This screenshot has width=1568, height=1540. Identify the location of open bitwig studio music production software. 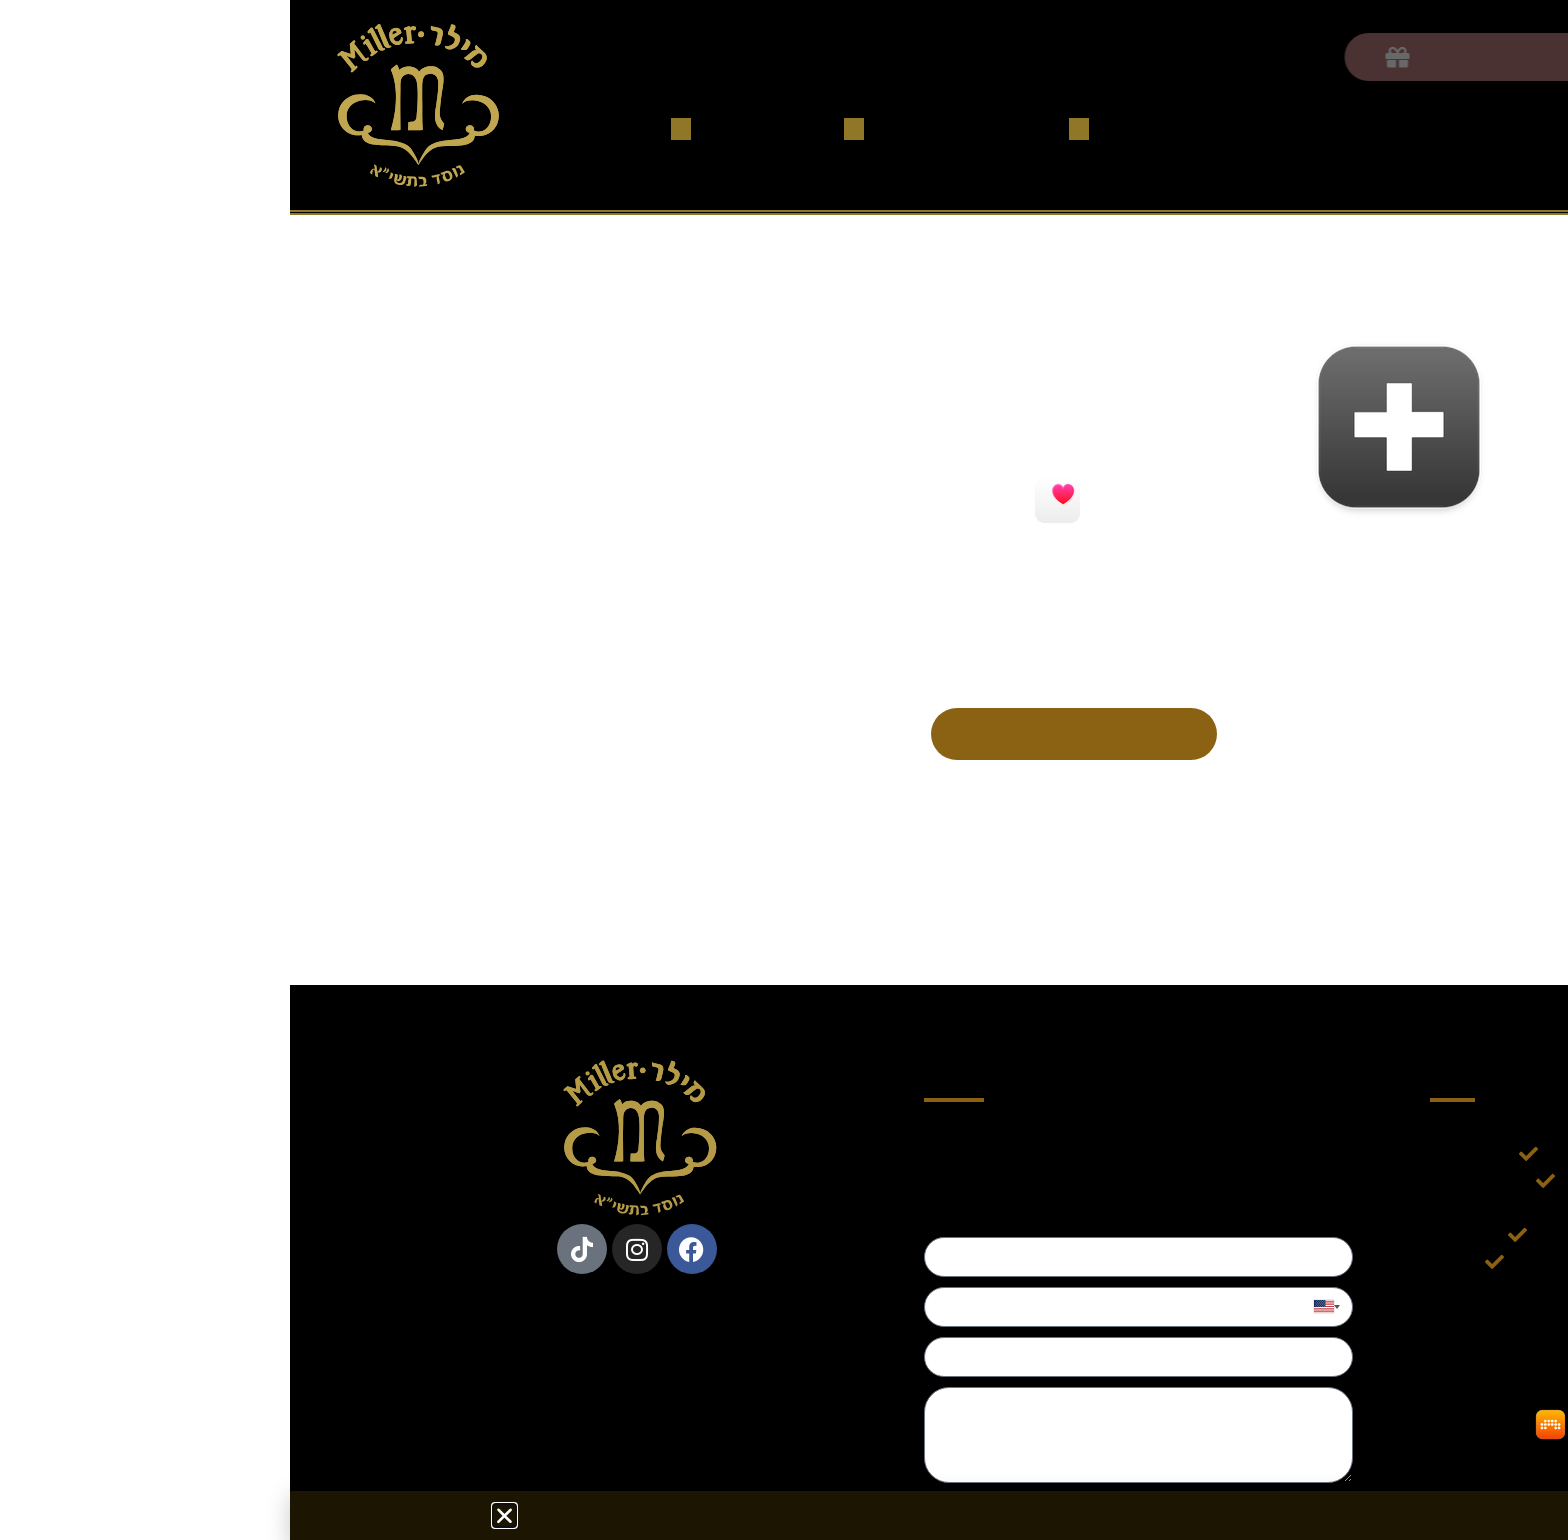
(1550, 1424).